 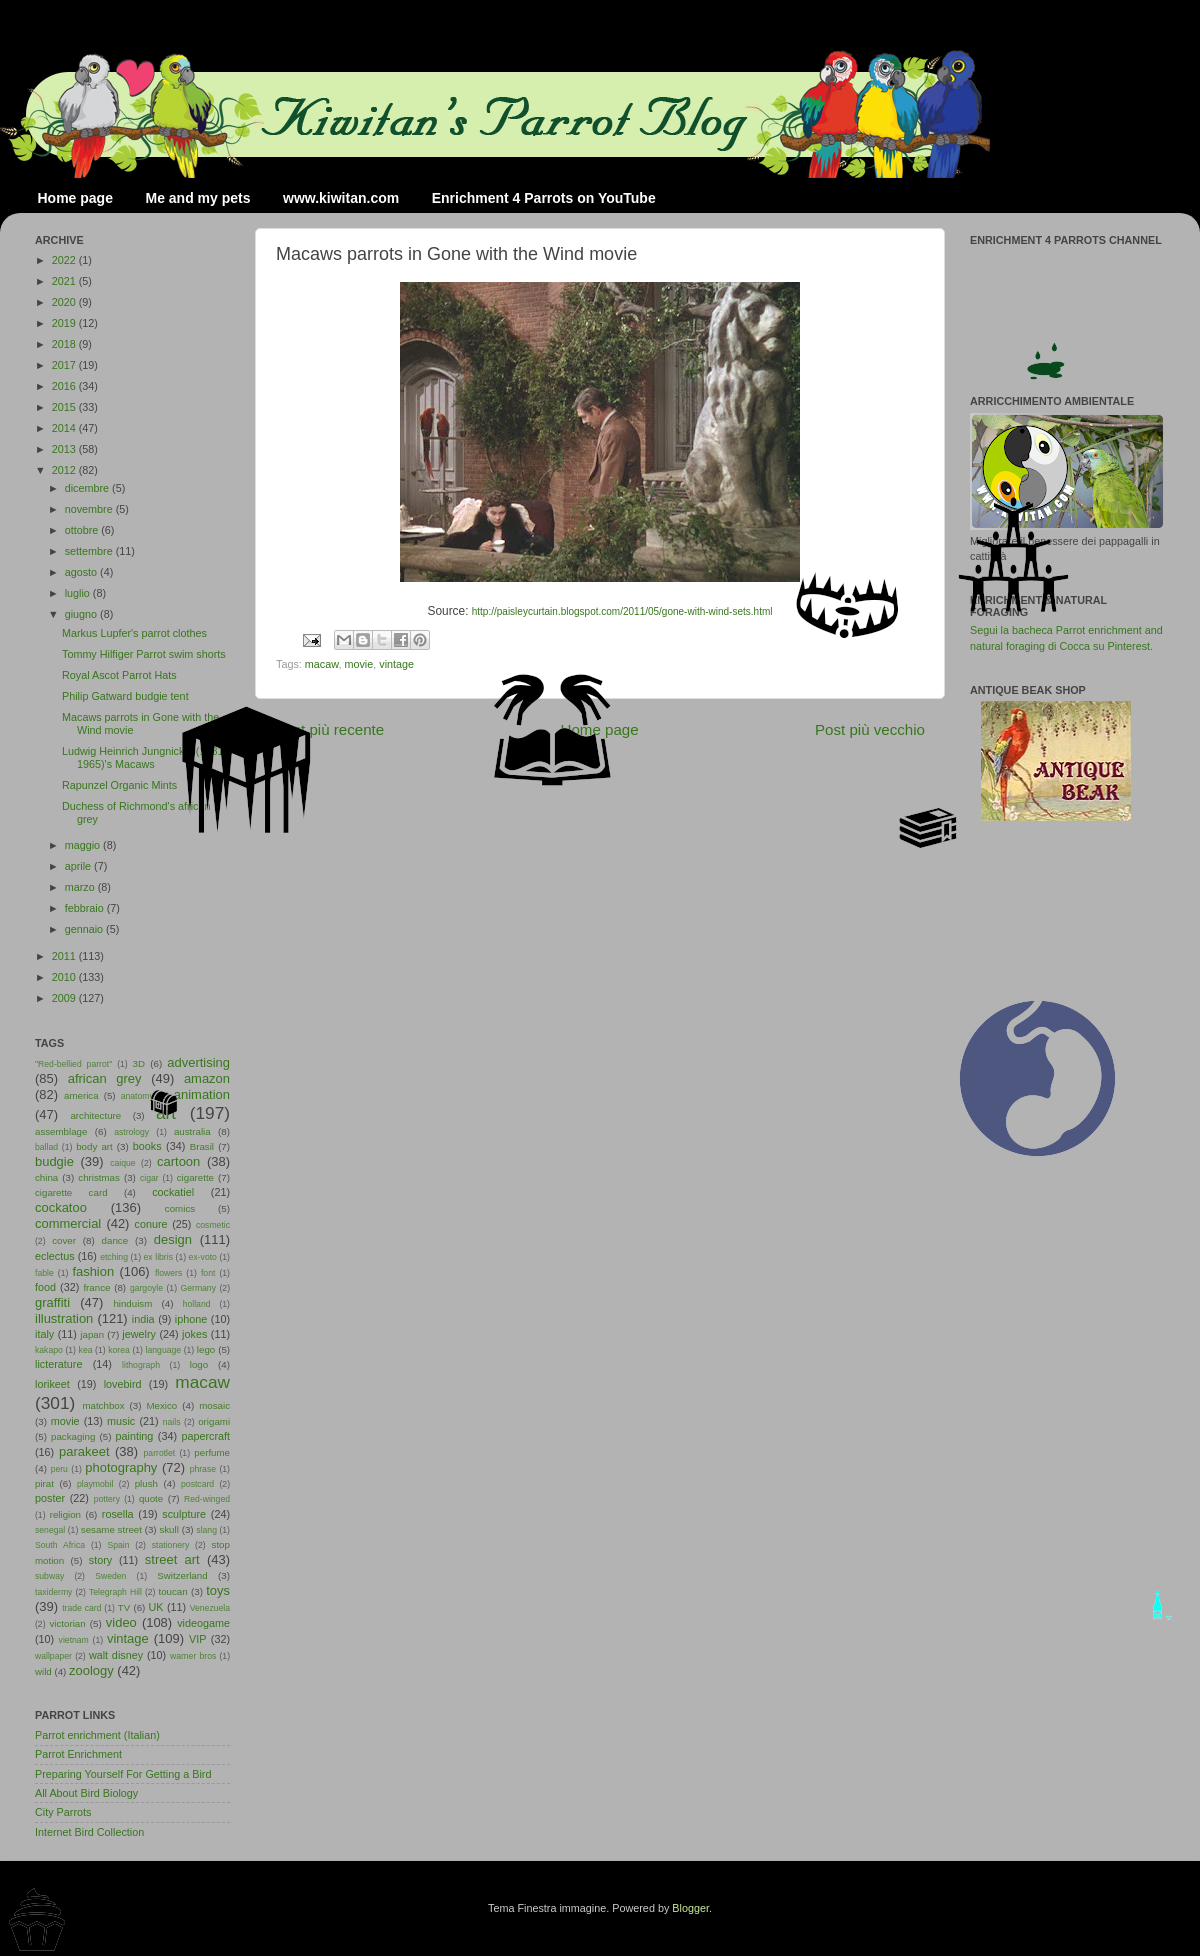 I want to click on indicates pregnancy or fetal development stage, so click(x=1037, y=1078).